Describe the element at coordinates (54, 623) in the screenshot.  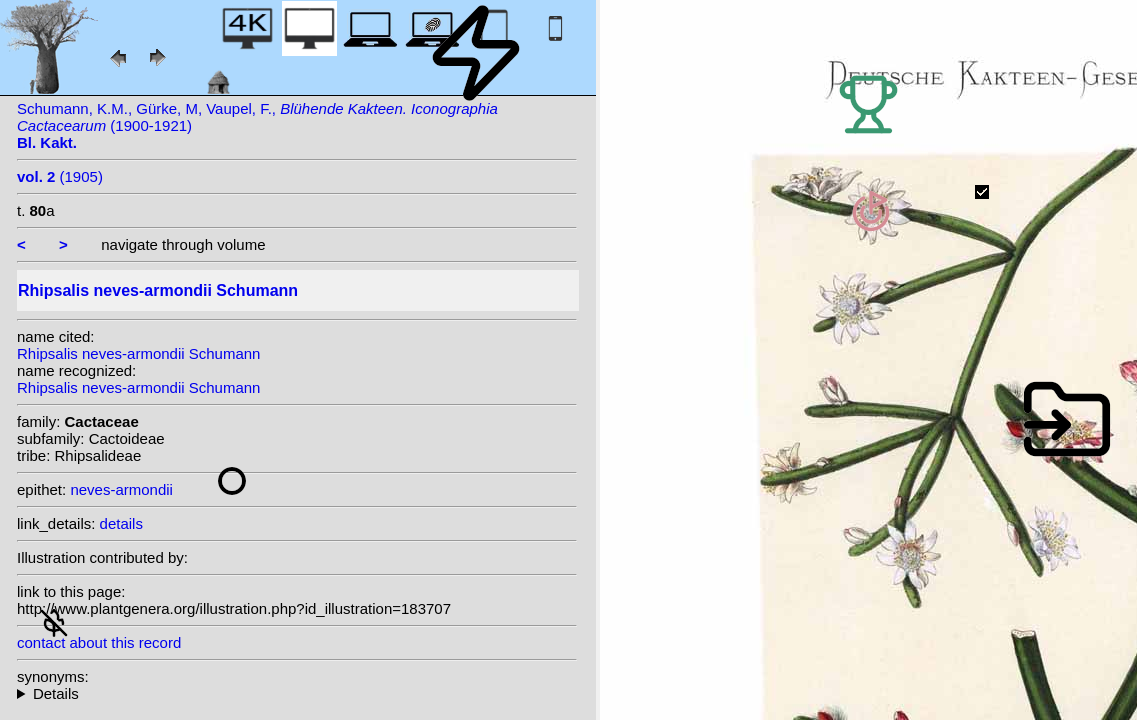
I see `indicates gluten-free option or product` at that location.